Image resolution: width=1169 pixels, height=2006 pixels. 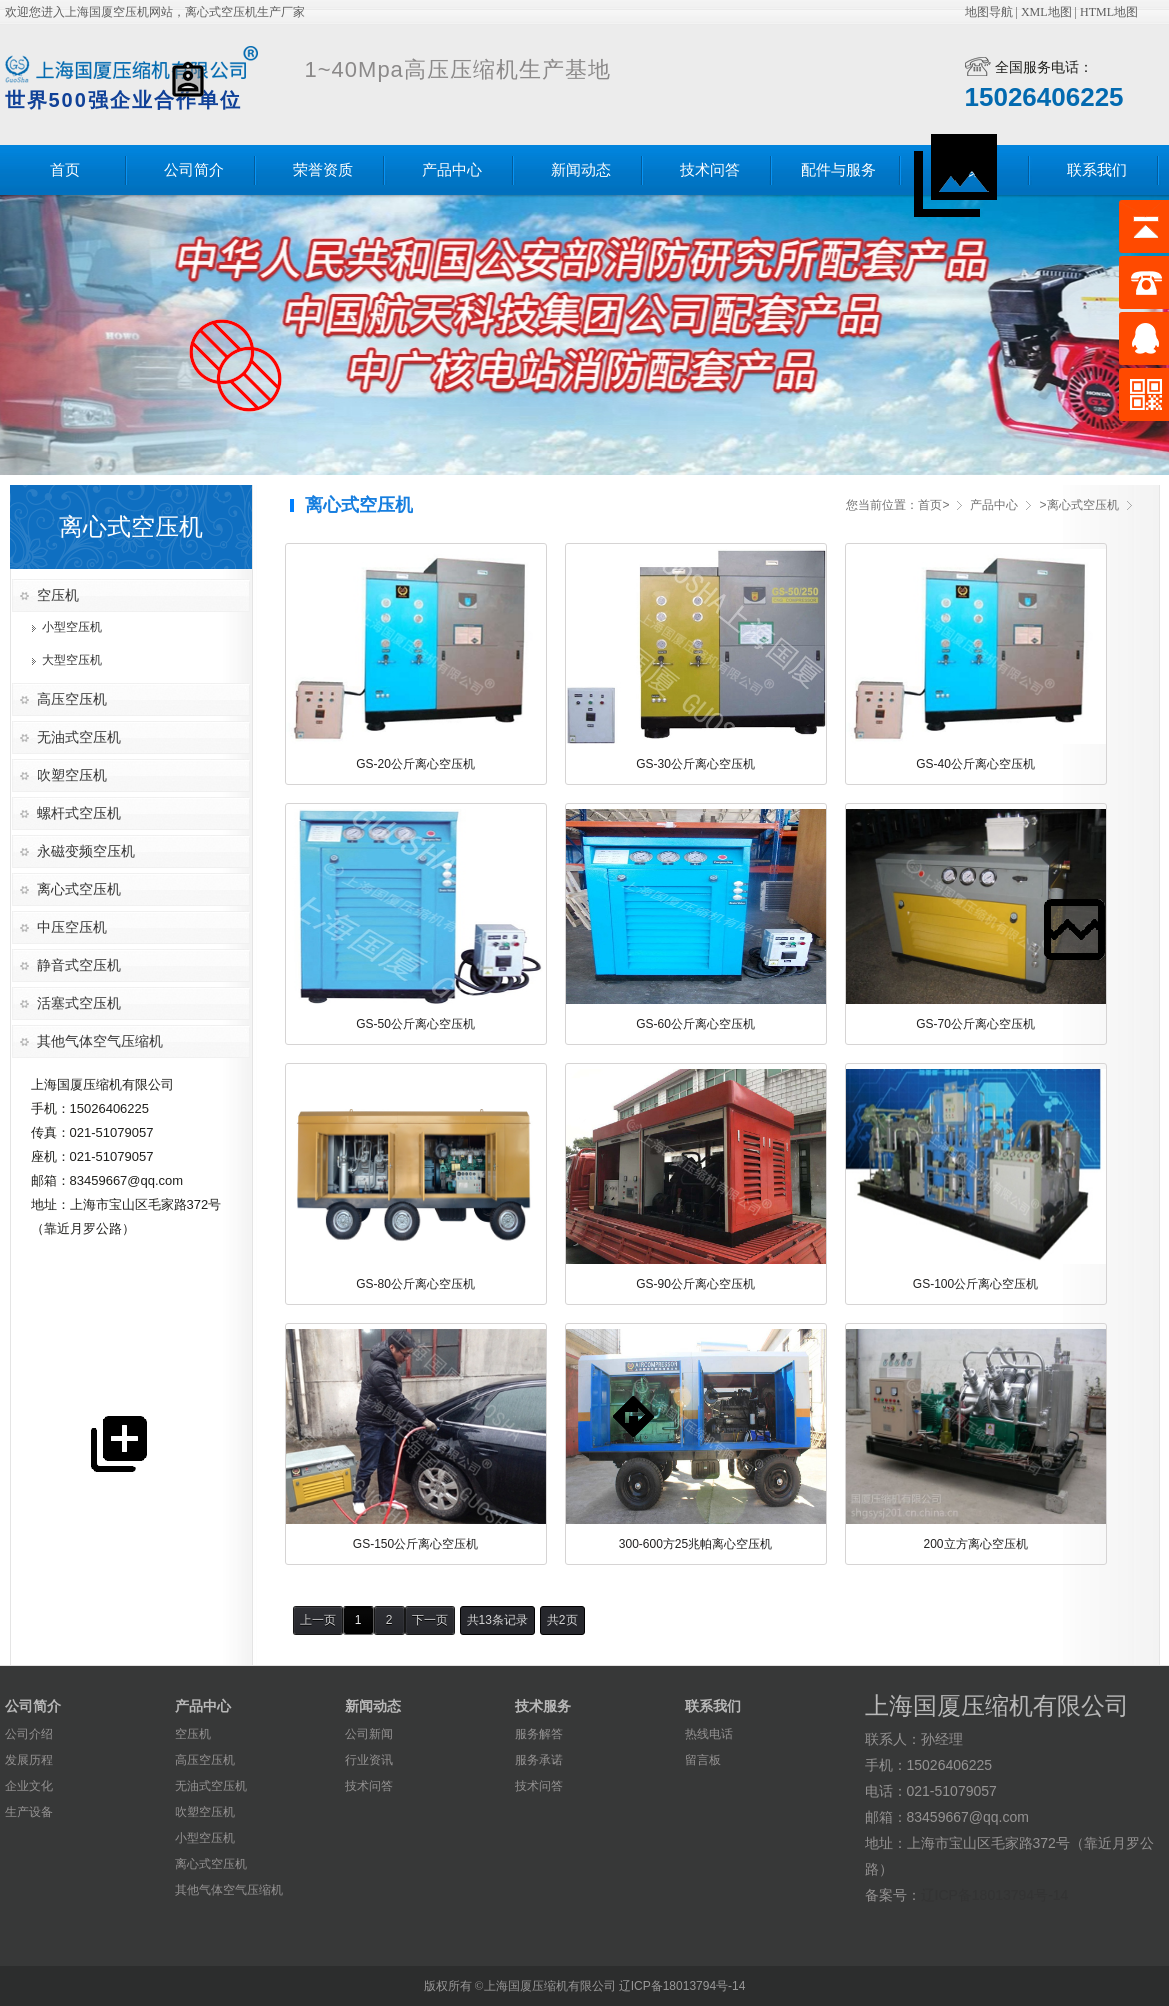 I want to click on indicates an image failed to load, so click(x=1074, y=929).